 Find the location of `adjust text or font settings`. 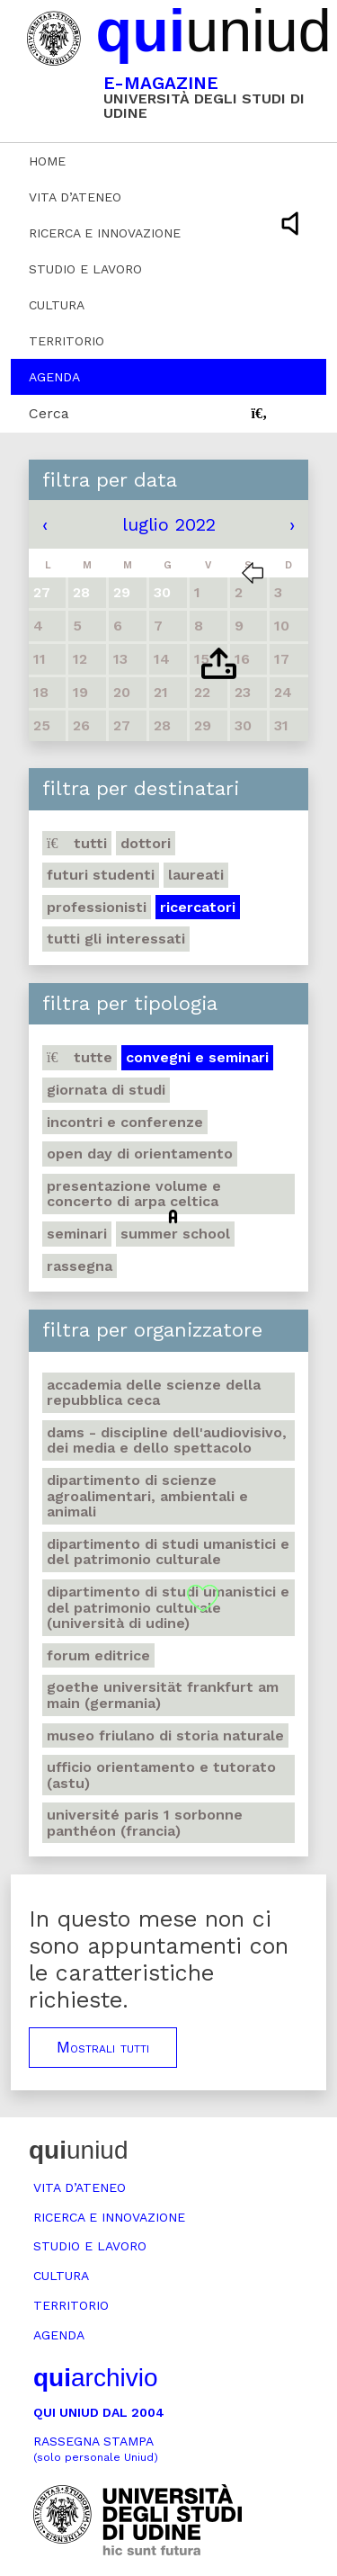

adjust text or font settings is located at coordinates (173, 1216).